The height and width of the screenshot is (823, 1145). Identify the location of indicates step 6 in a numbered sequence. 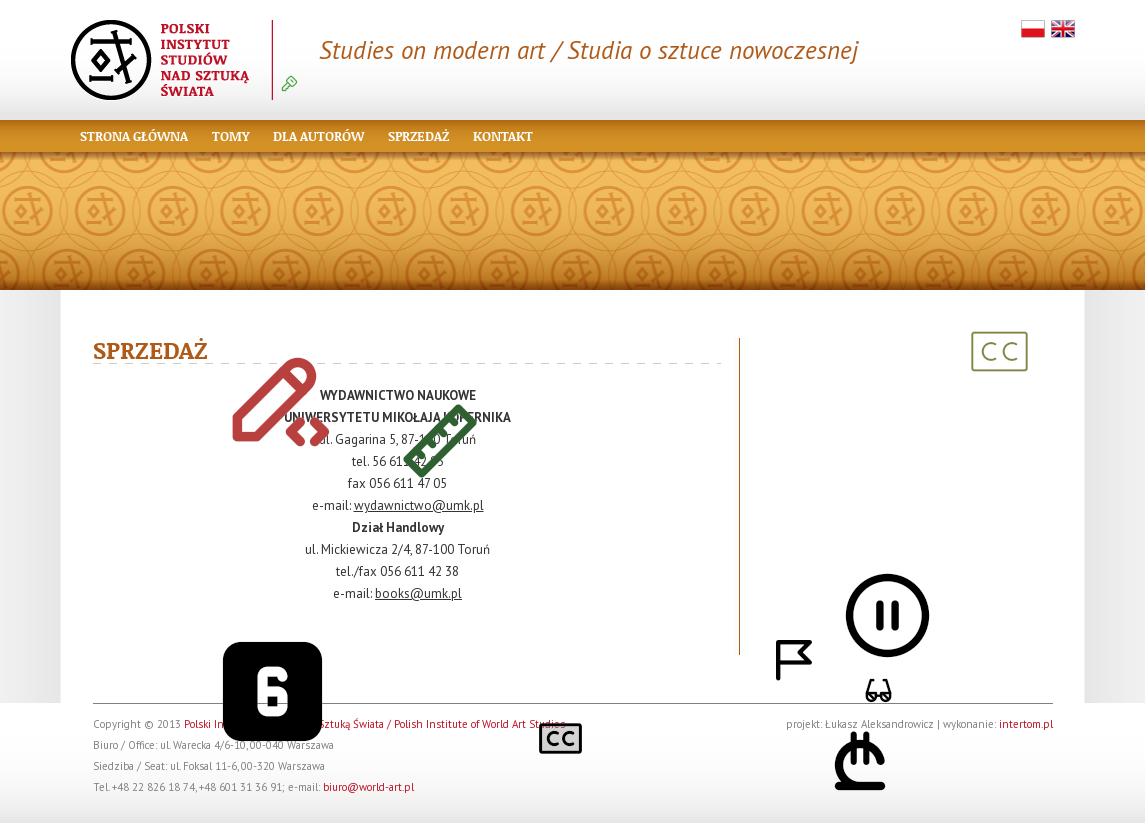
(272, 691).